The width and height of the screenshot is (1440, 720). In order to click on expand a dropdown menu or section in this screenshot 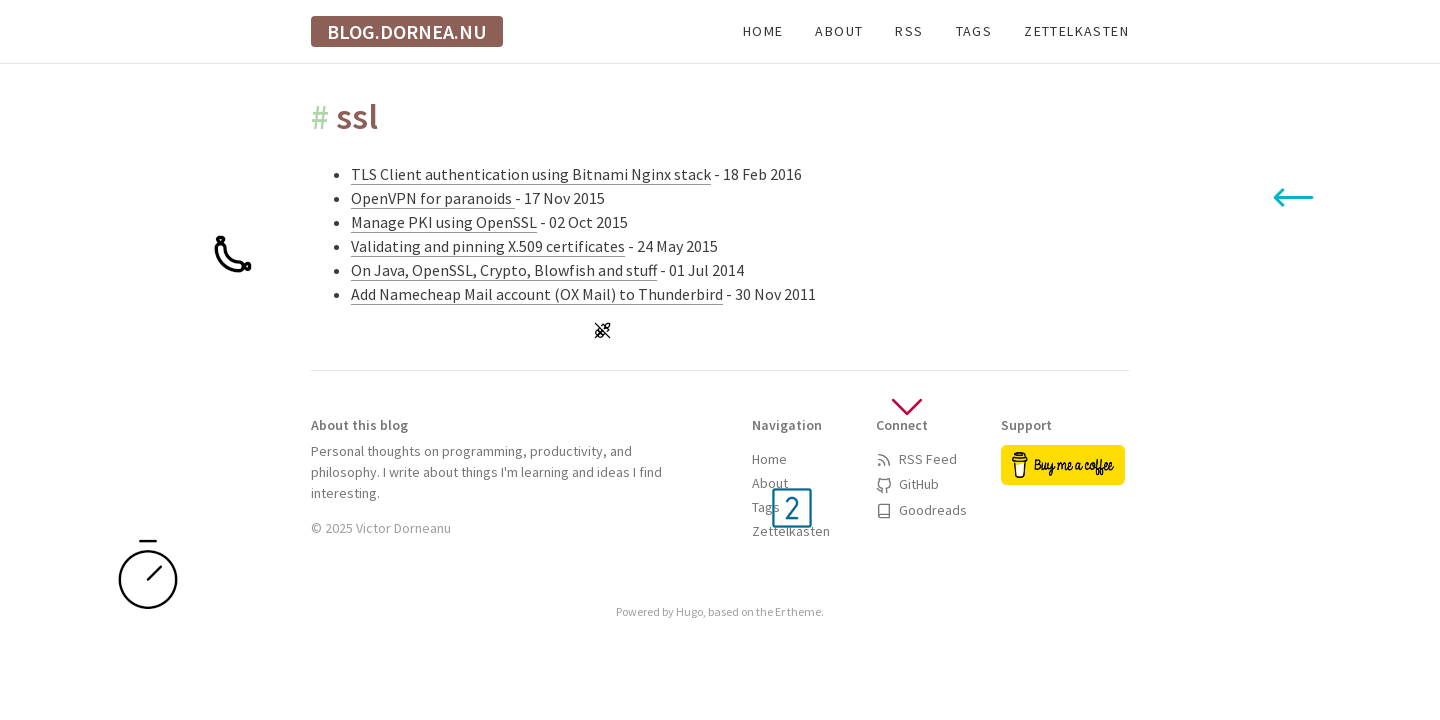, I will do `click(907, 407)`.